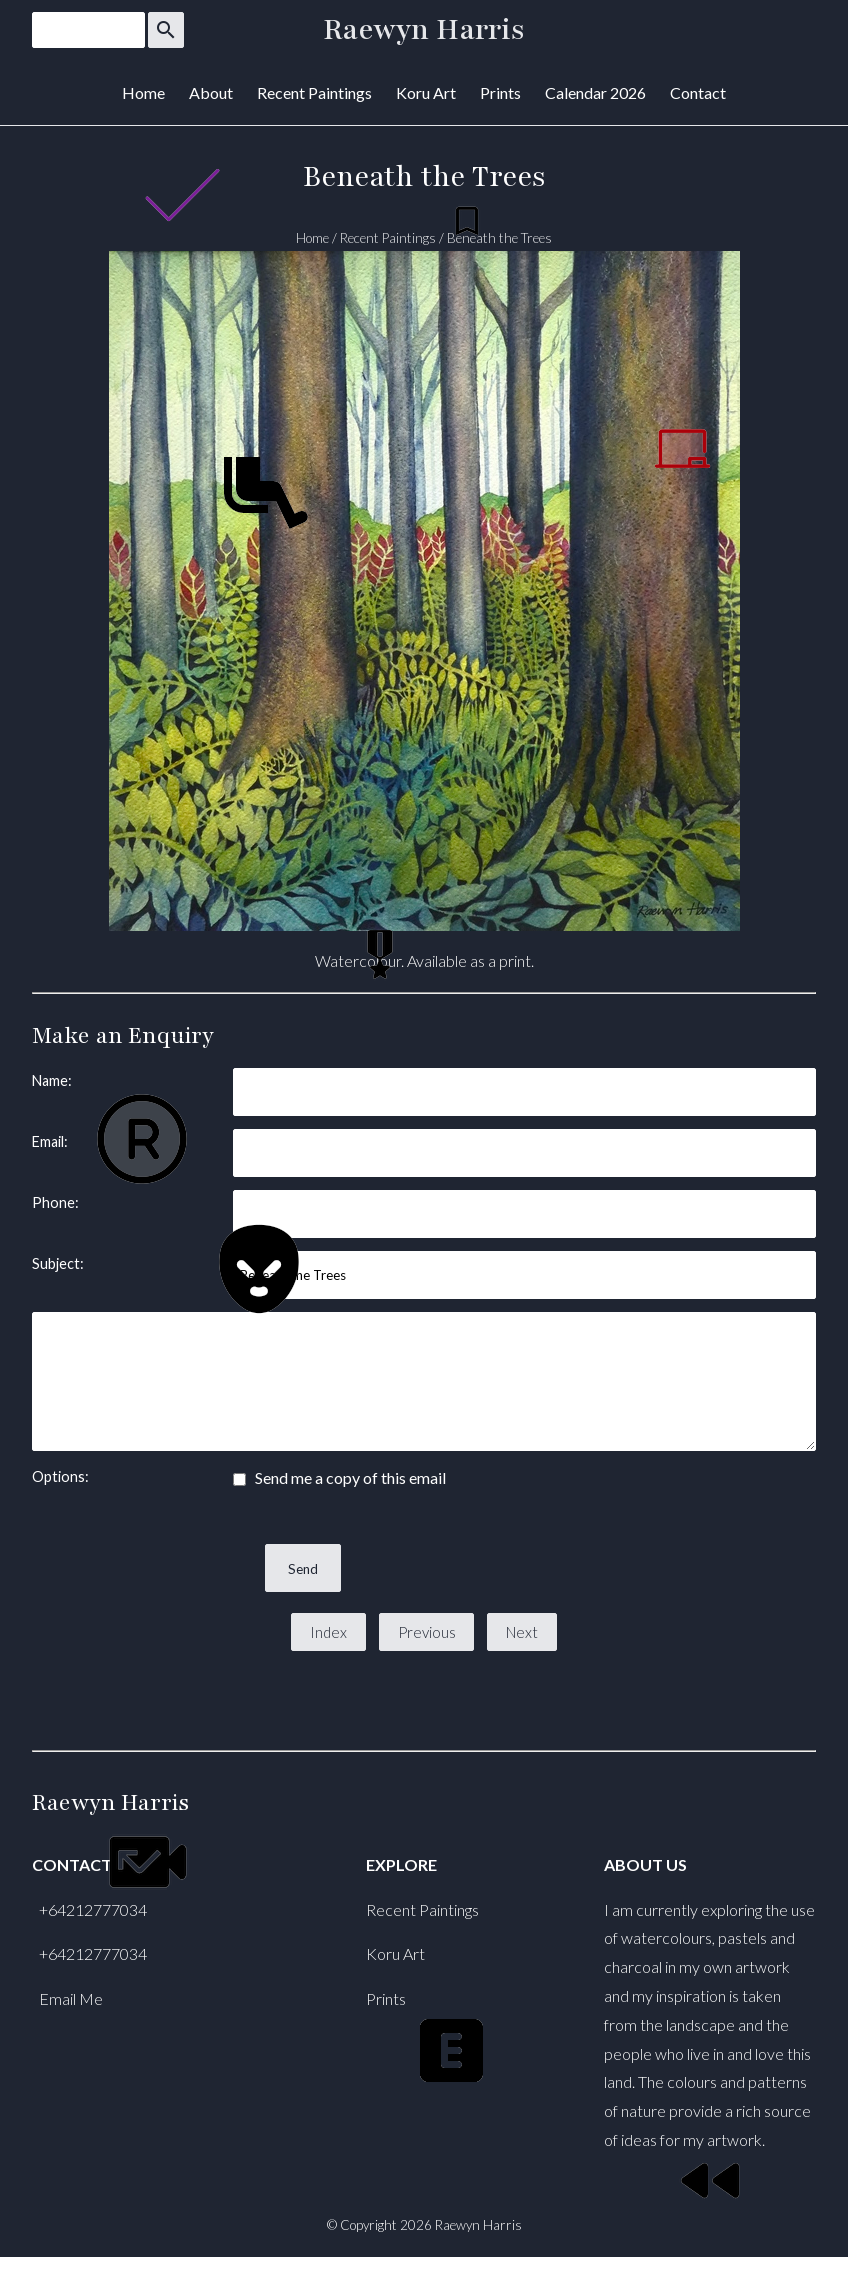 This screenshot has width=848, height=2285. Describe the element at coordinates (181, 192) in the screenshot. I see `confirm or submit an action` at that location.